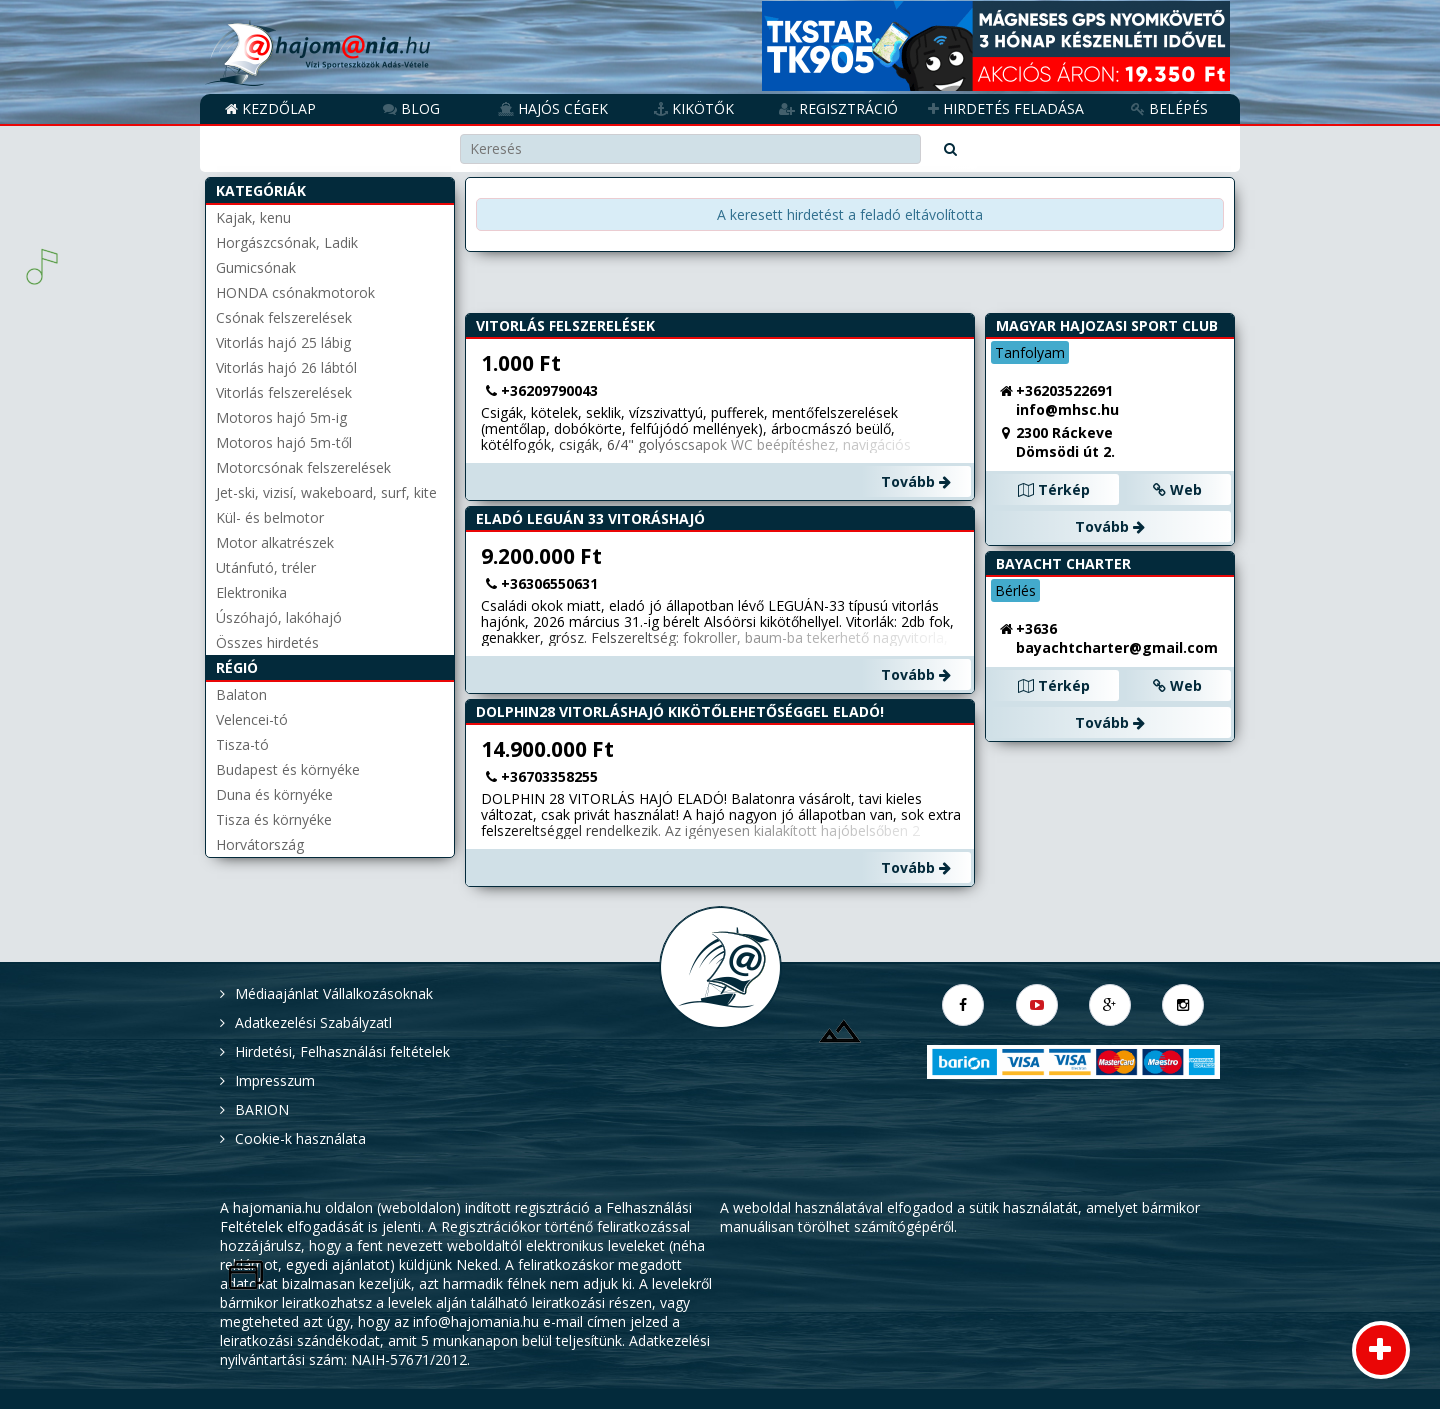  What do you see at coordinates (840, 1031) in the screenshot?
I see `switch to terrain map view` at bounding box center [840, 1031].